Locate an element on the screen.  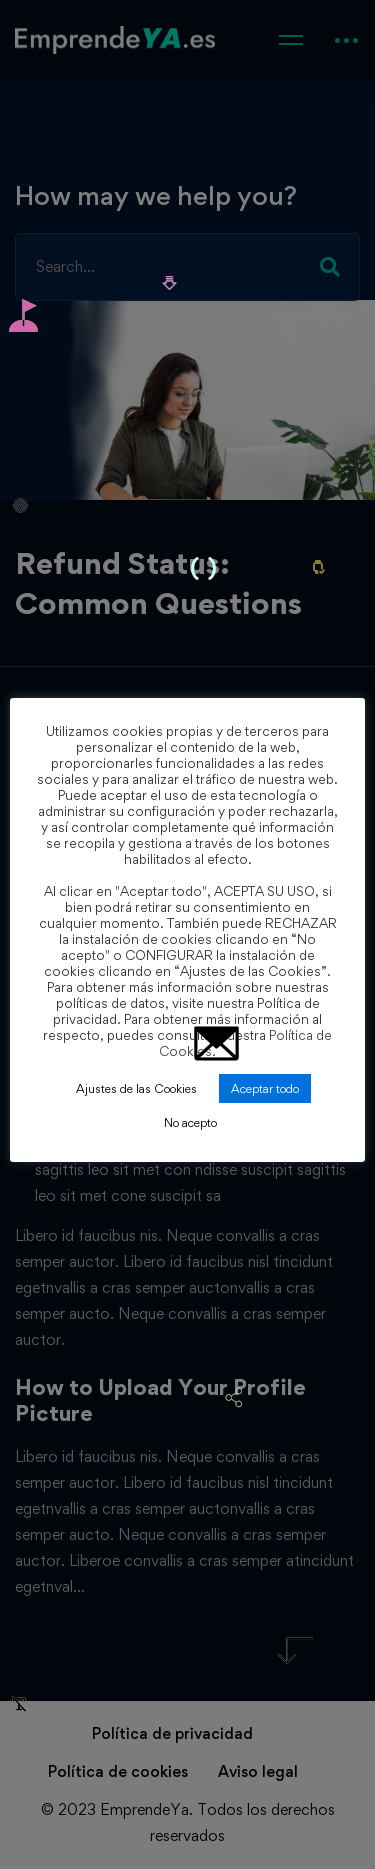
access your email inbox is located at coordinates (216, 1043).